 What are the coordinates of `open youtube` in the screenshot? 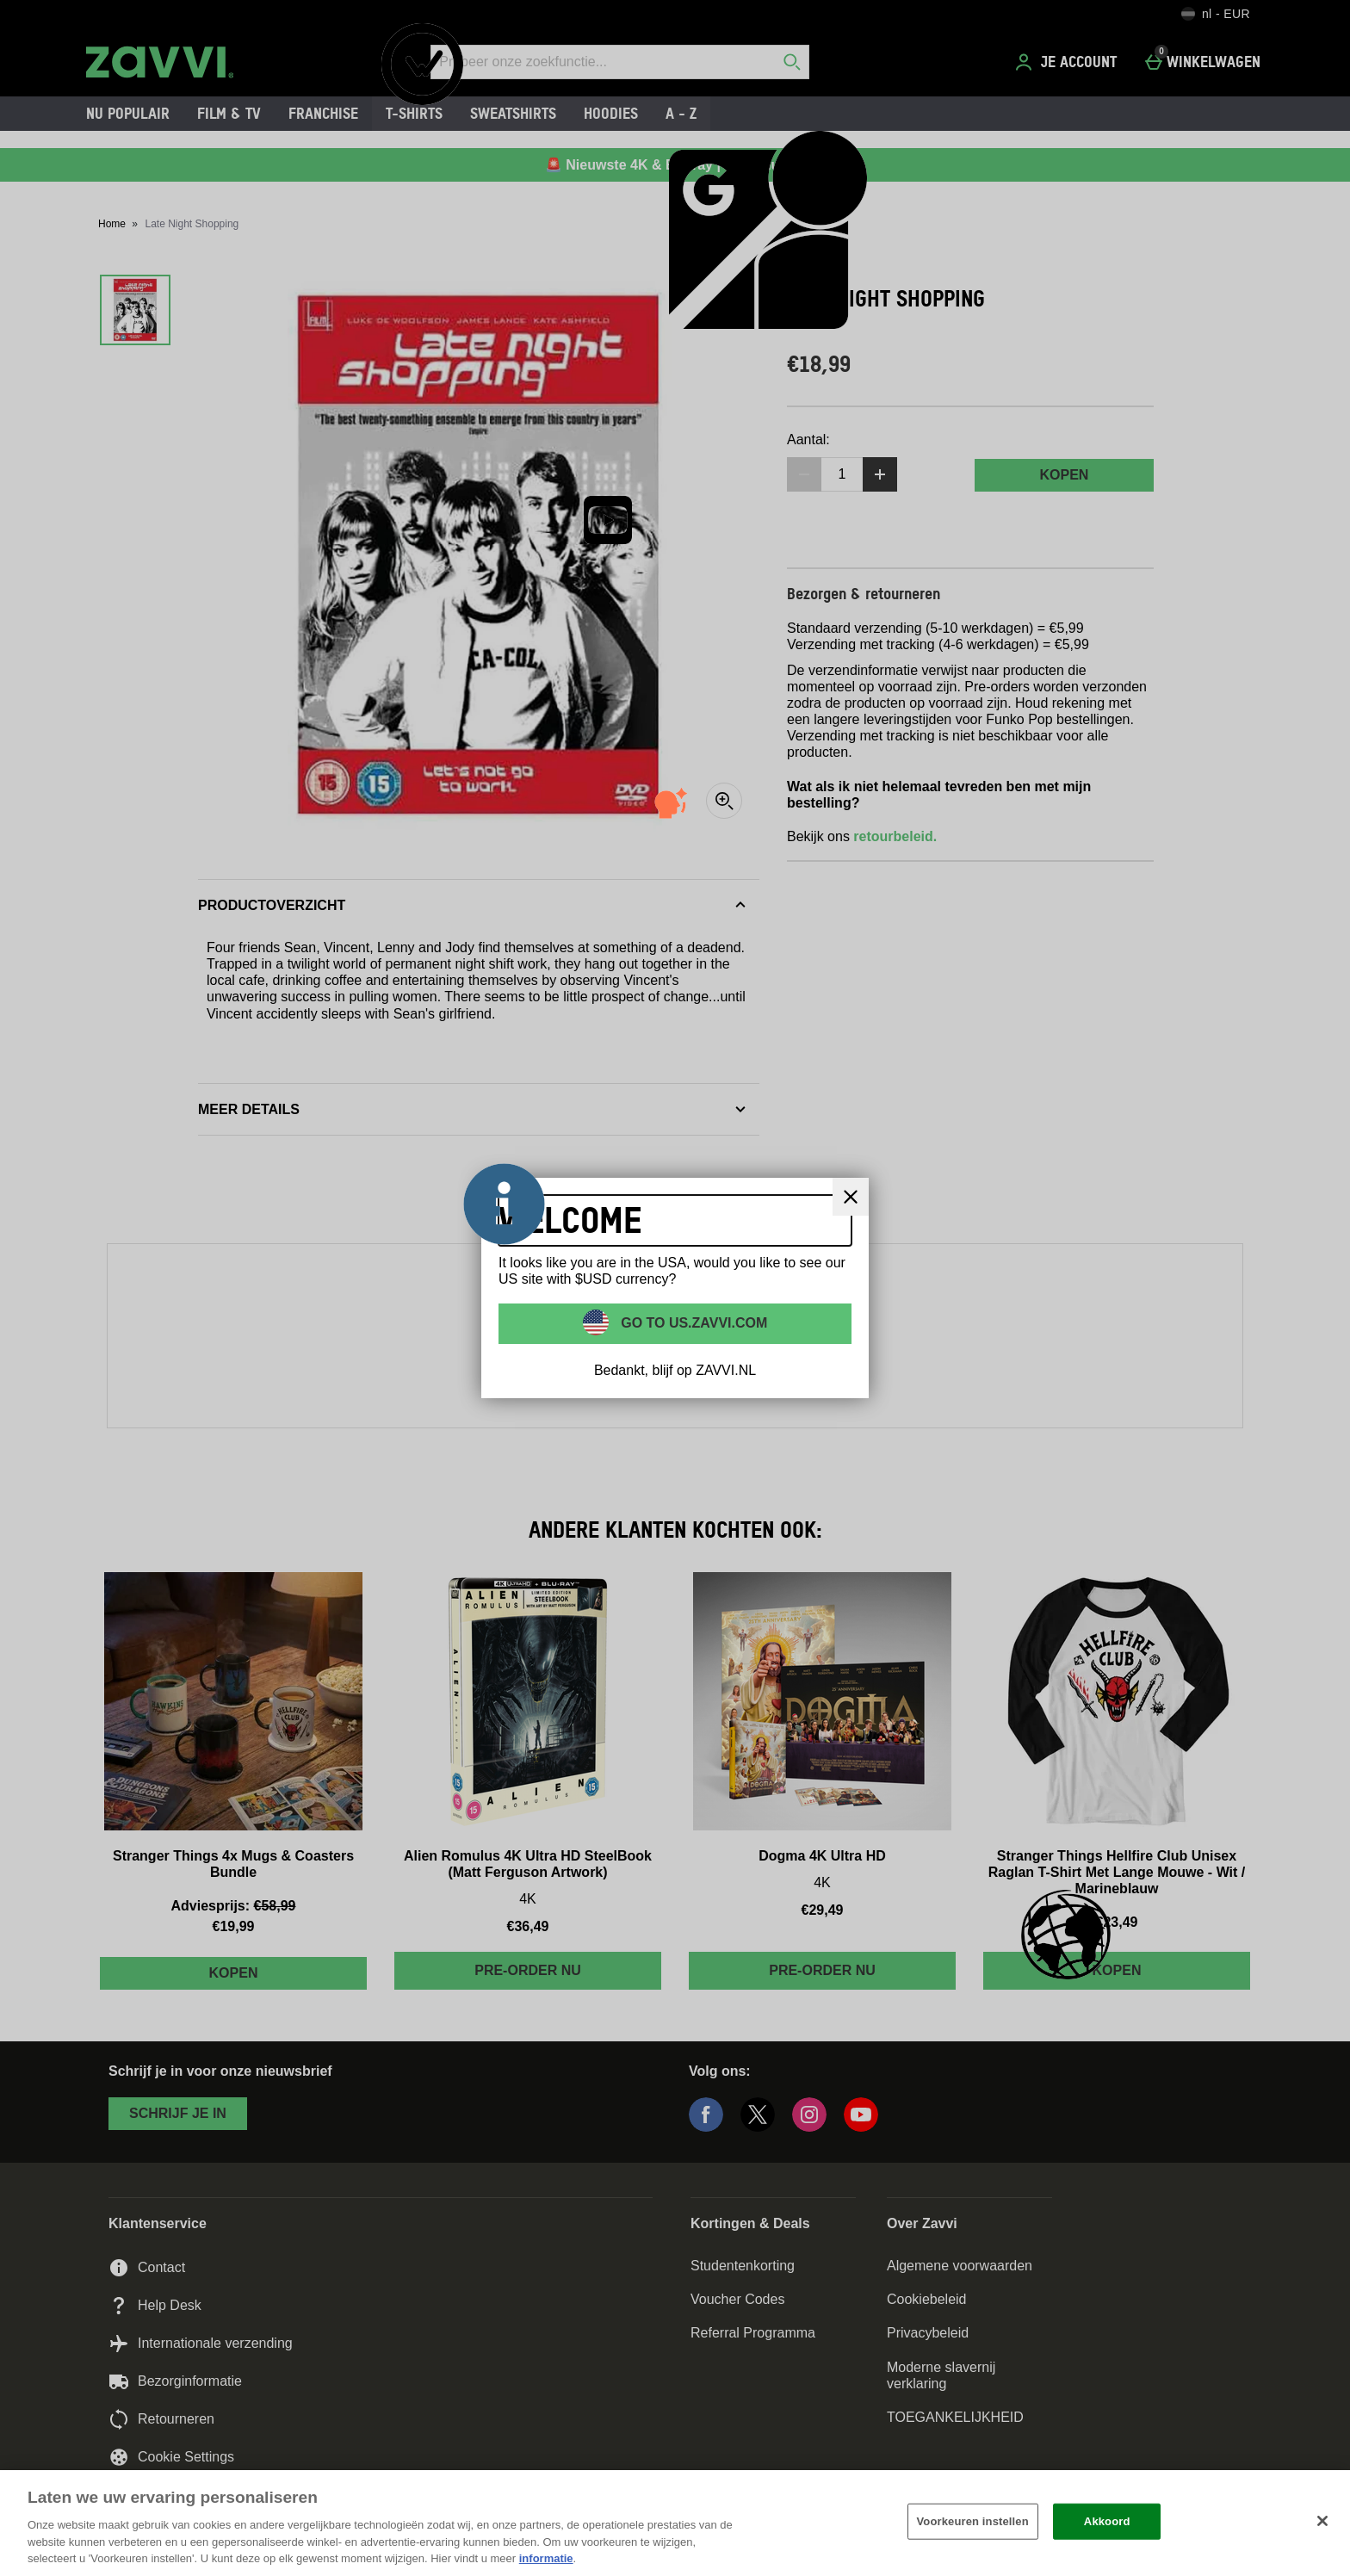 It's located at (608, 520).